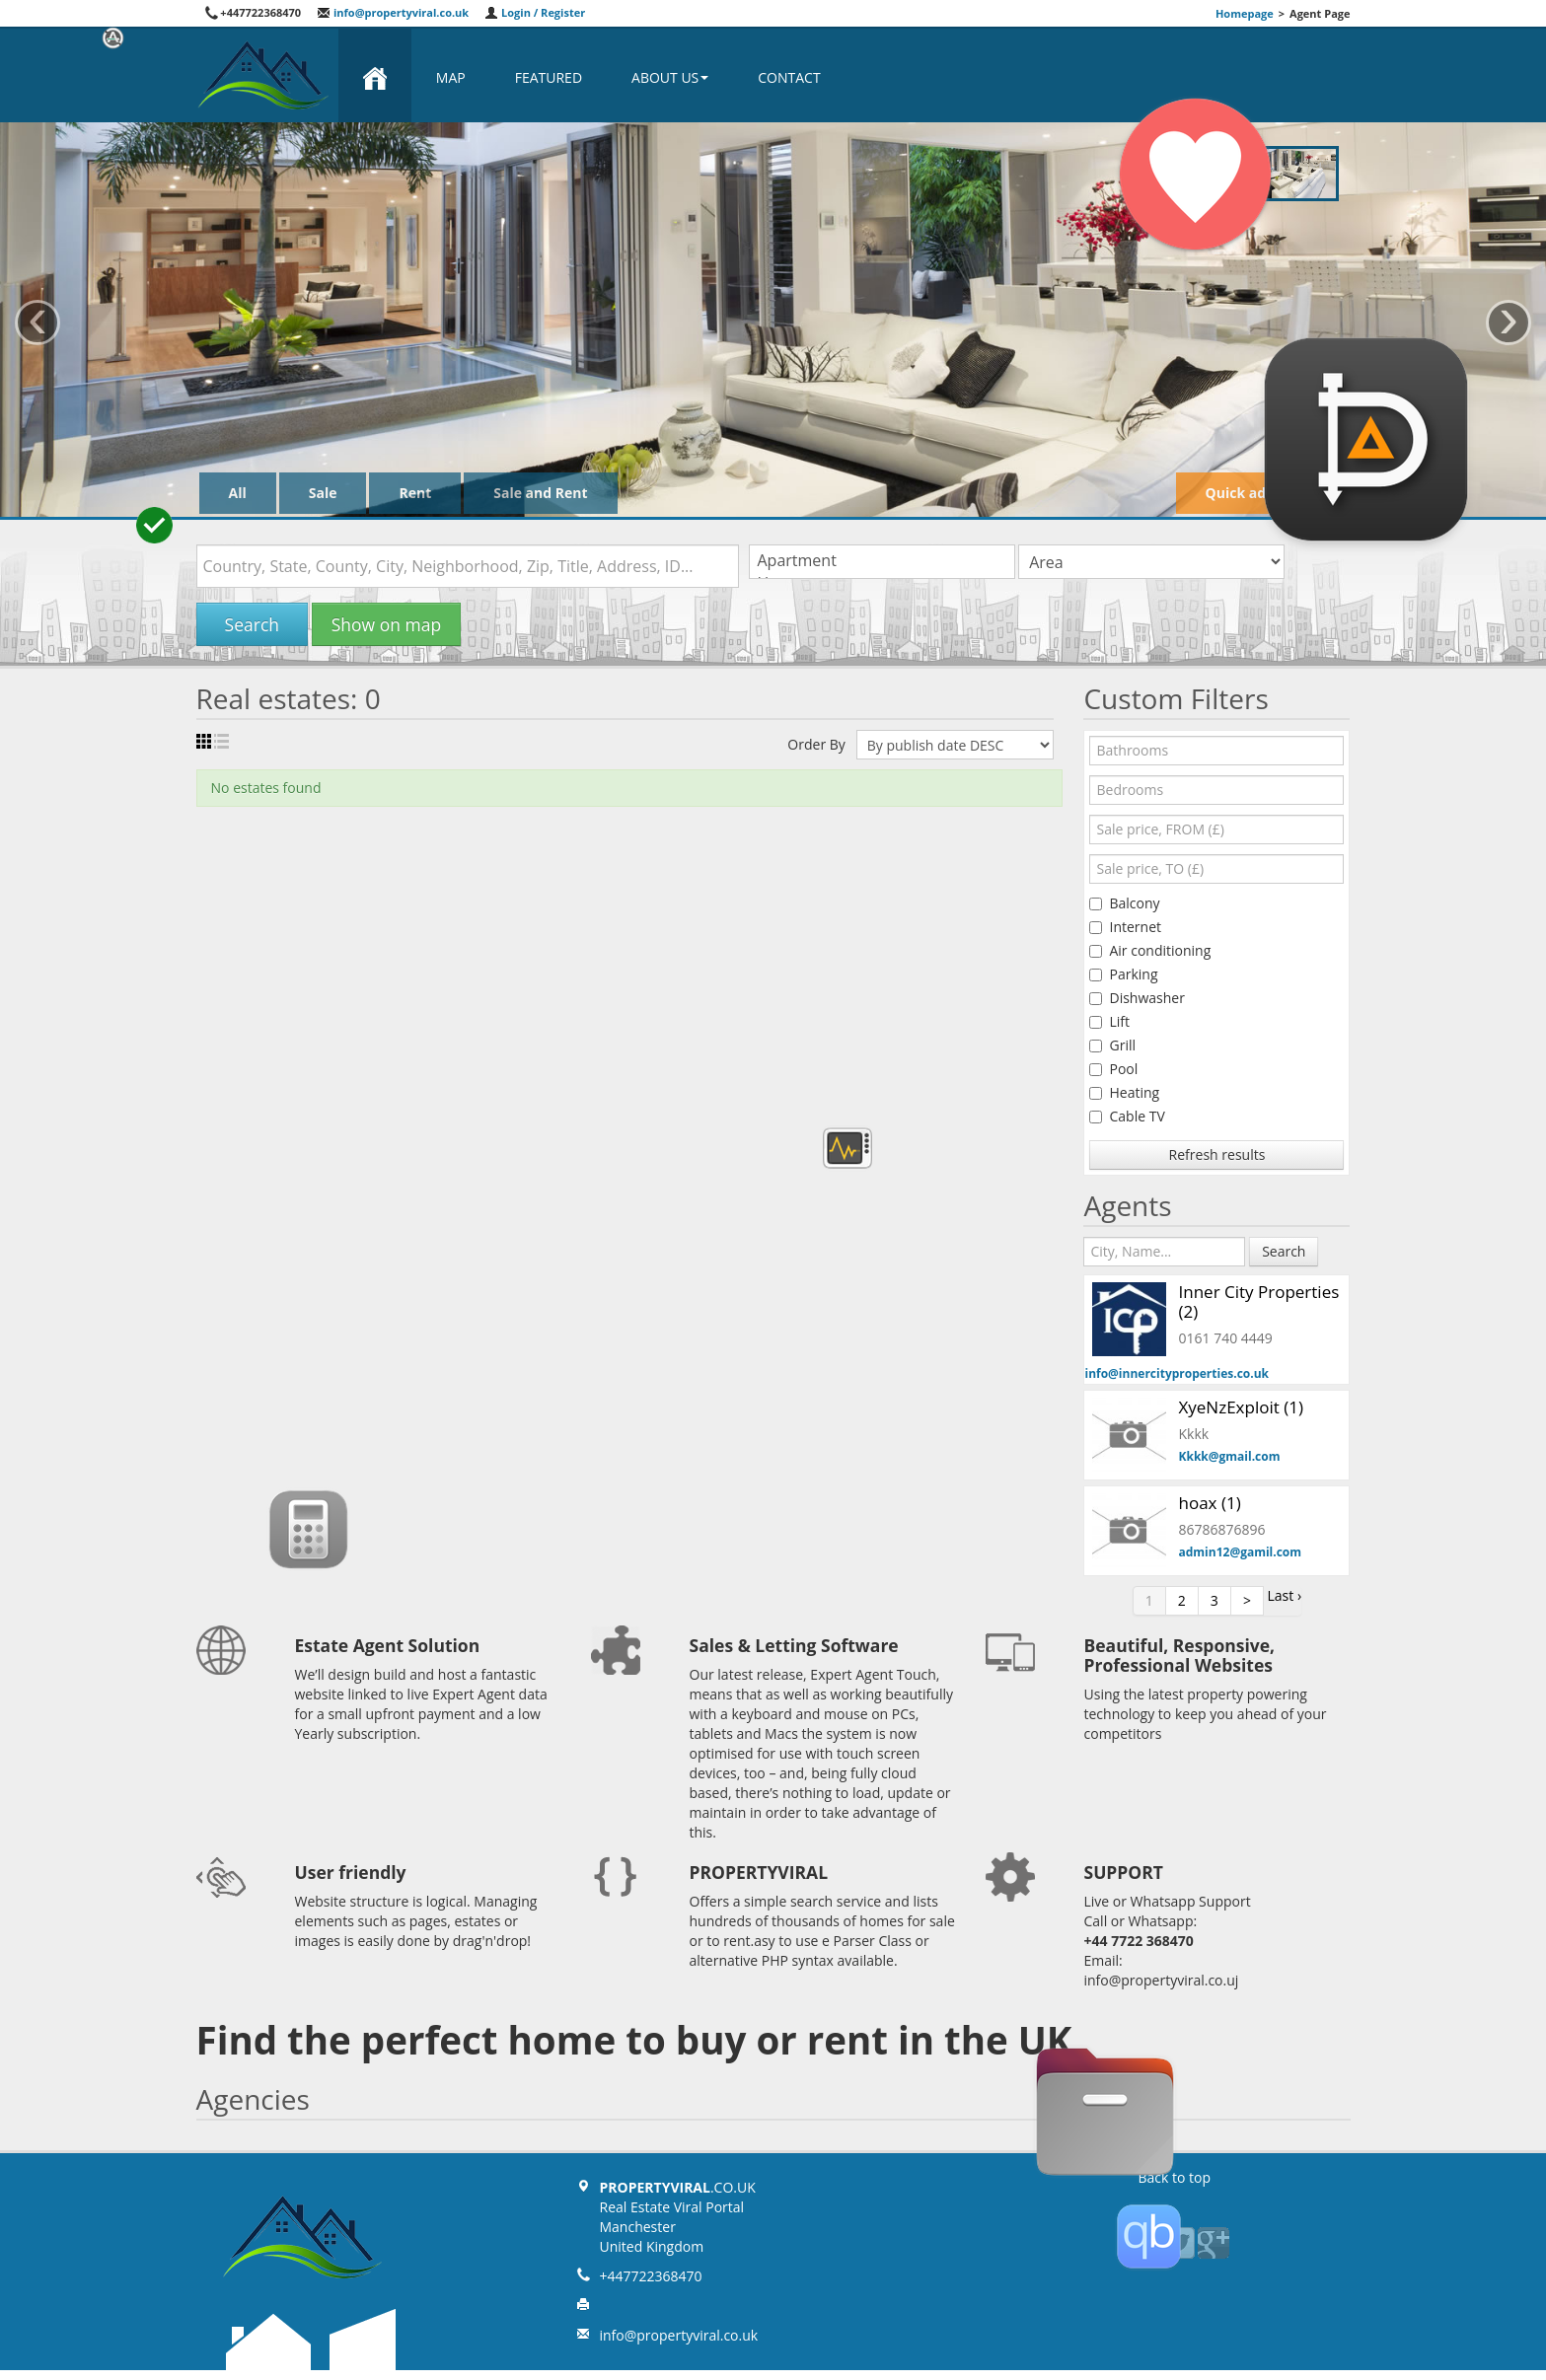 This screenshot has height=2380, width=1546. Describe the element at coordinates (154, 525) in the screenshot. I see `mark item as complete` at that location.